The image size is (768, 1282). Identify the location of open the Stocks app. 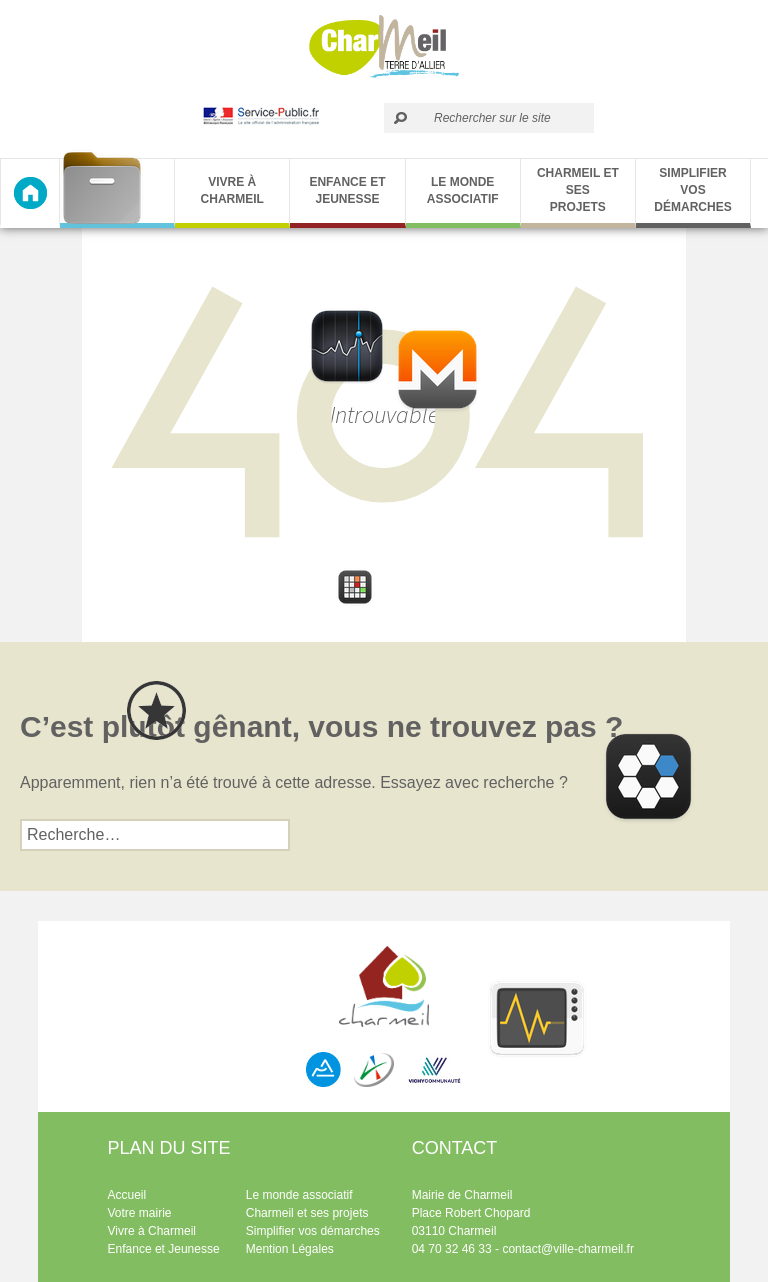
(347, 346).